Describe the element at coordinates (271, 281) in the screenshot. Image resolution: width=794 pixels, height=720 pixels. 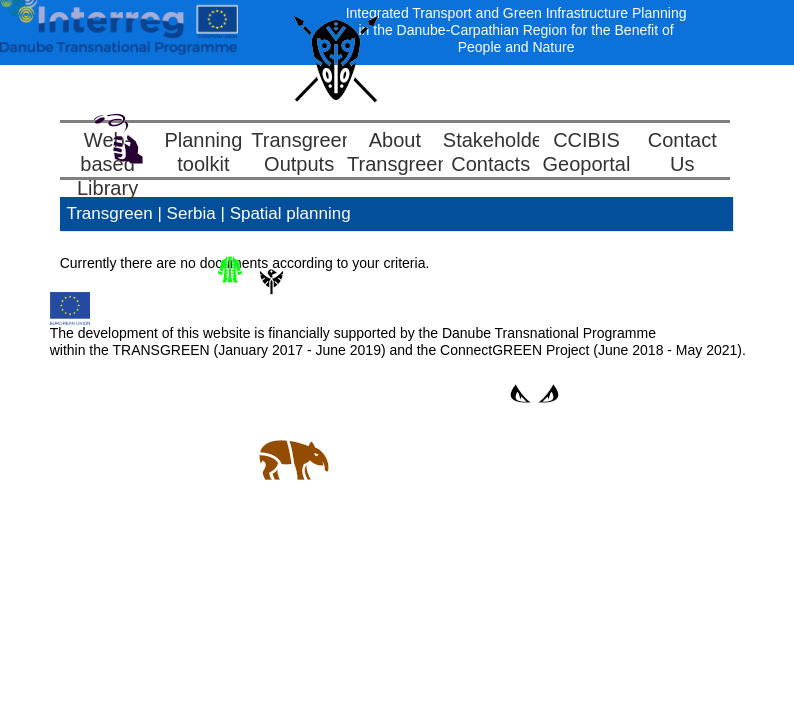
I see `royal or ceremonial item in a fantasy game inventory` at that location.